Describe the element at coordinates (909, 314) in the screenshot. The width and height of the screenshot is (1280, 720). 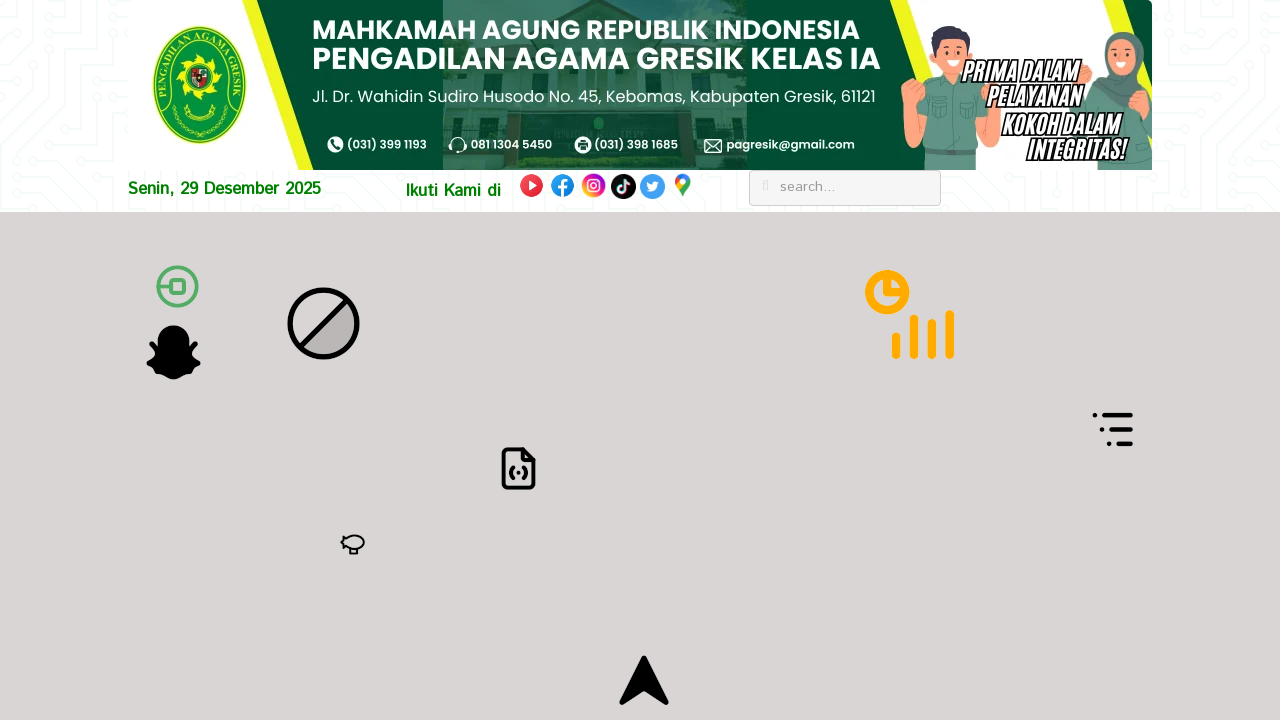
I see `view data visualization or infographic` at that location.